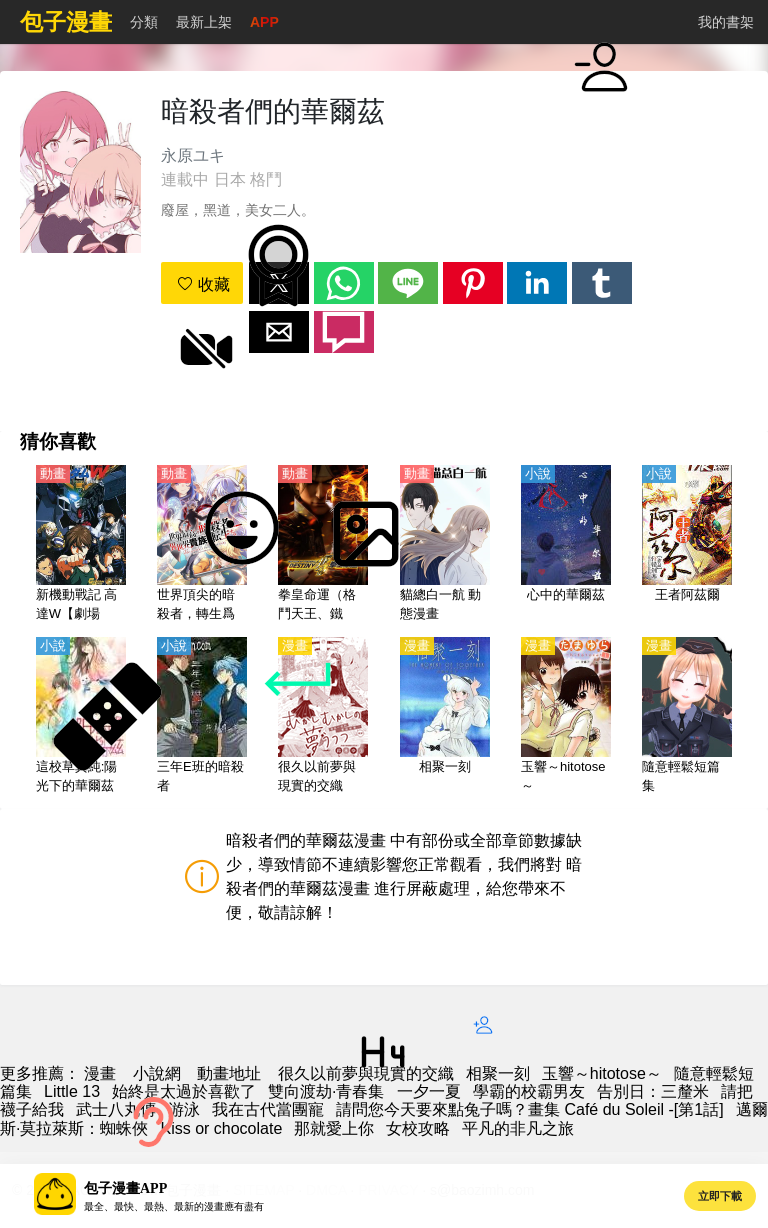 The image size is (768, 1228). Describe the element at coordinates (382, 1052) in the screenshot. I see `format text as heading level 4` at that location.